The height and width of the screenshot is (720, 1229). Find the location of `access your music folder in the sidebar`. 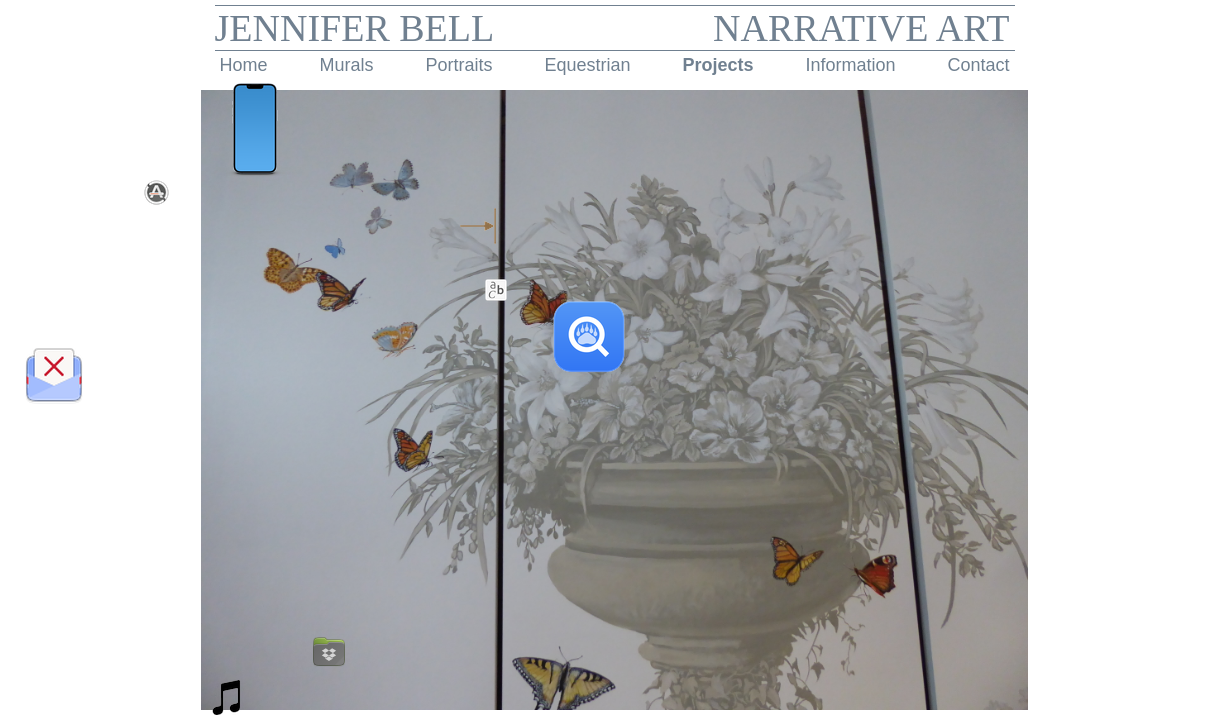

access your music folder in the sidebar is located at coordinates (227, 697).